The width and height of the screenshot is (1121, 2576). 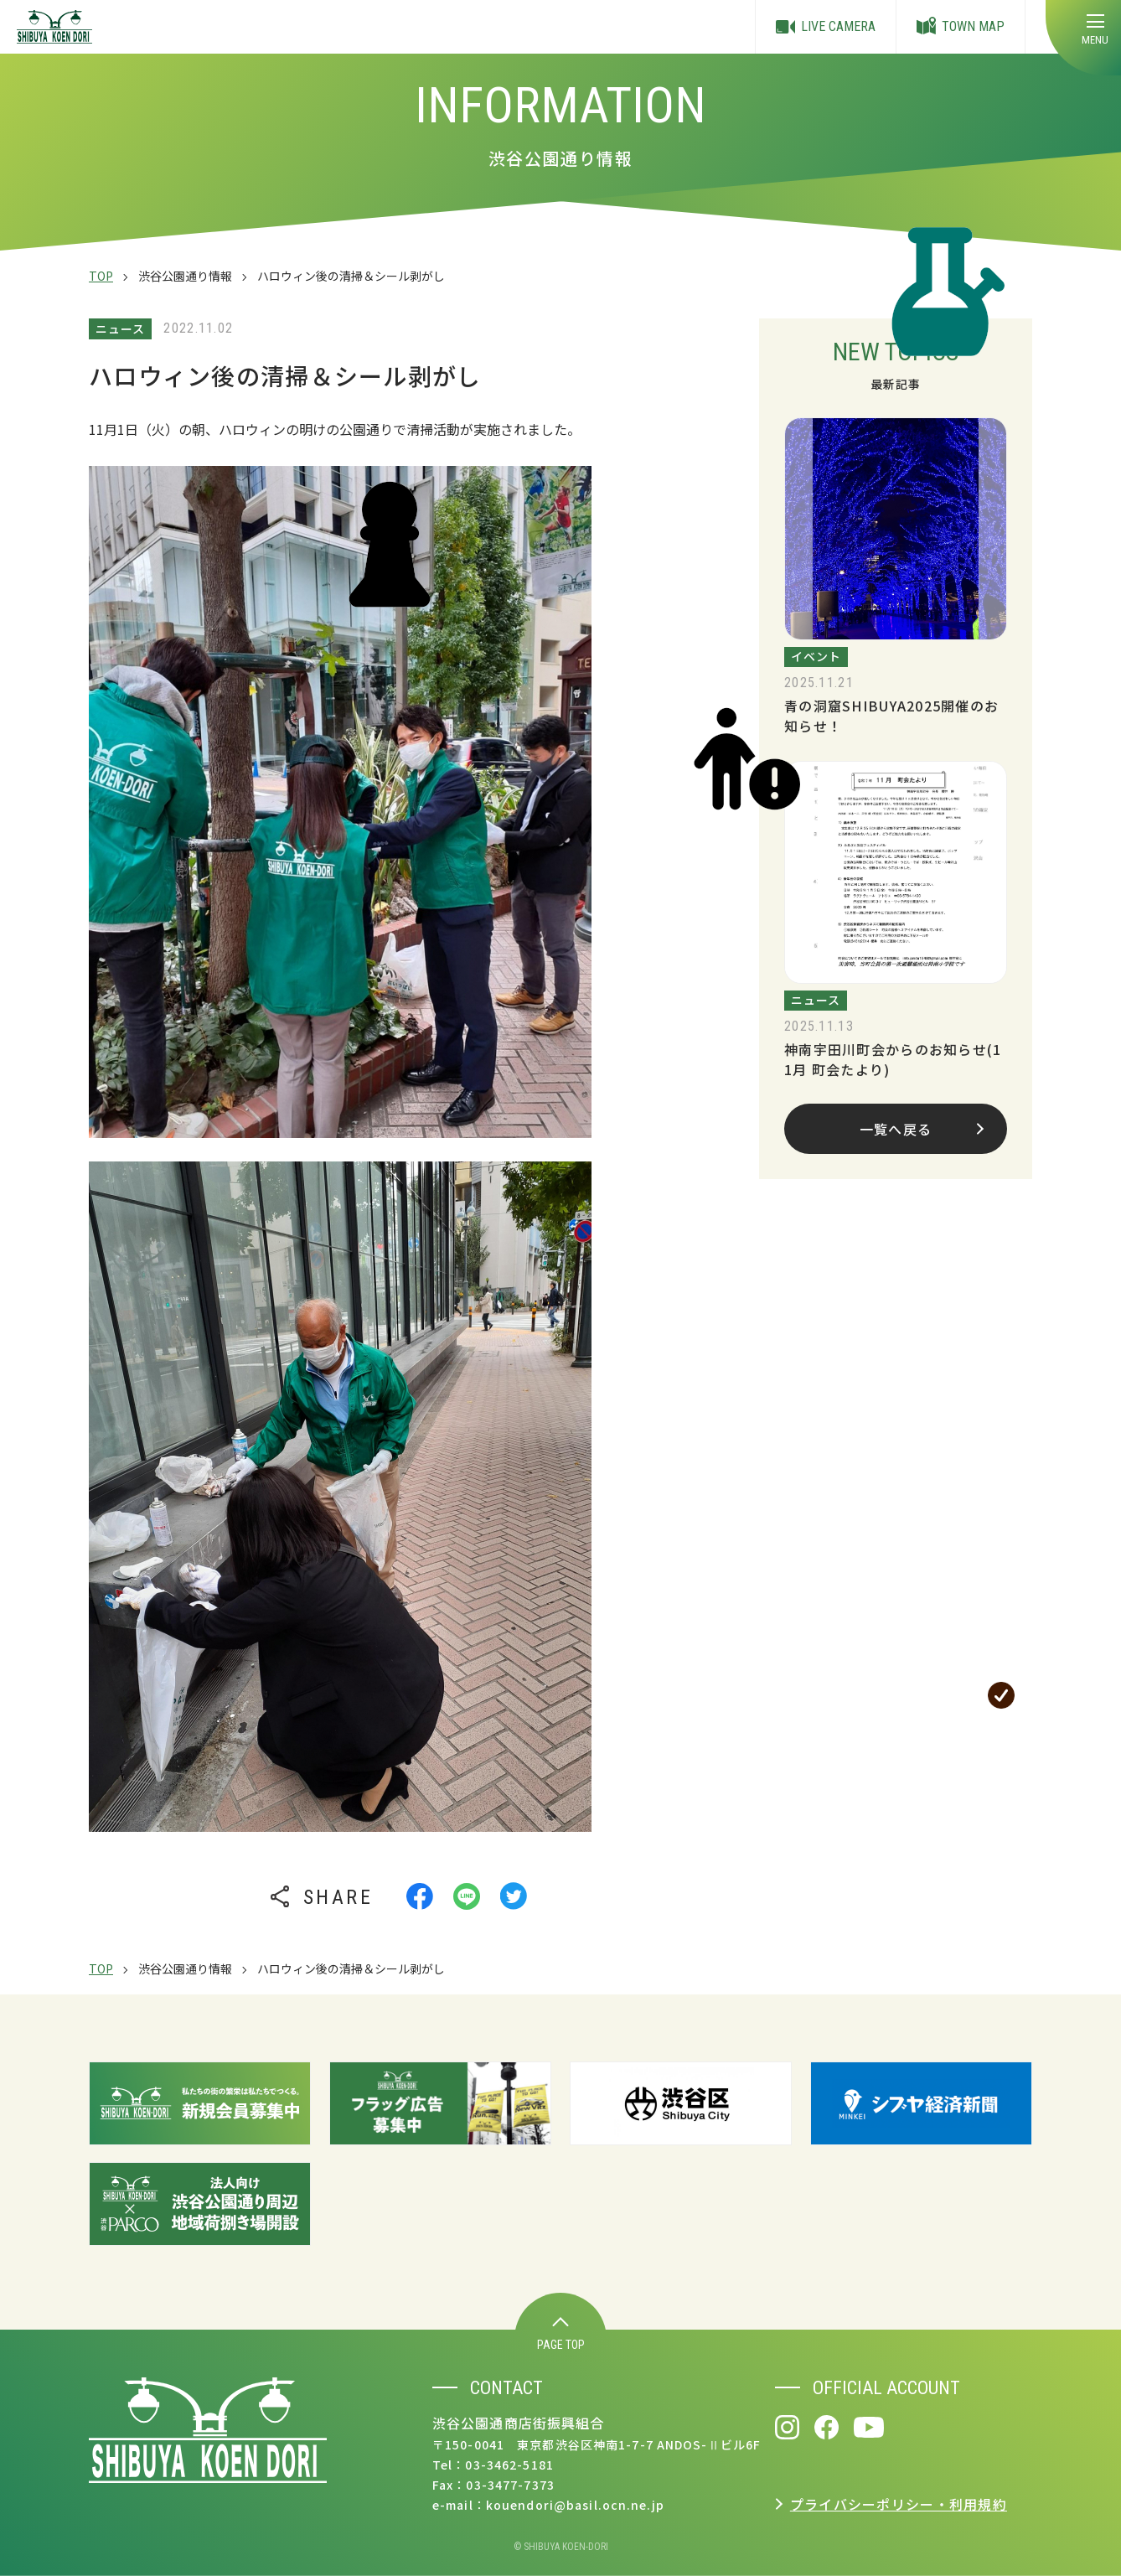 I want to click on indicates successful completion of an action, so click(x=1001, y=1695).